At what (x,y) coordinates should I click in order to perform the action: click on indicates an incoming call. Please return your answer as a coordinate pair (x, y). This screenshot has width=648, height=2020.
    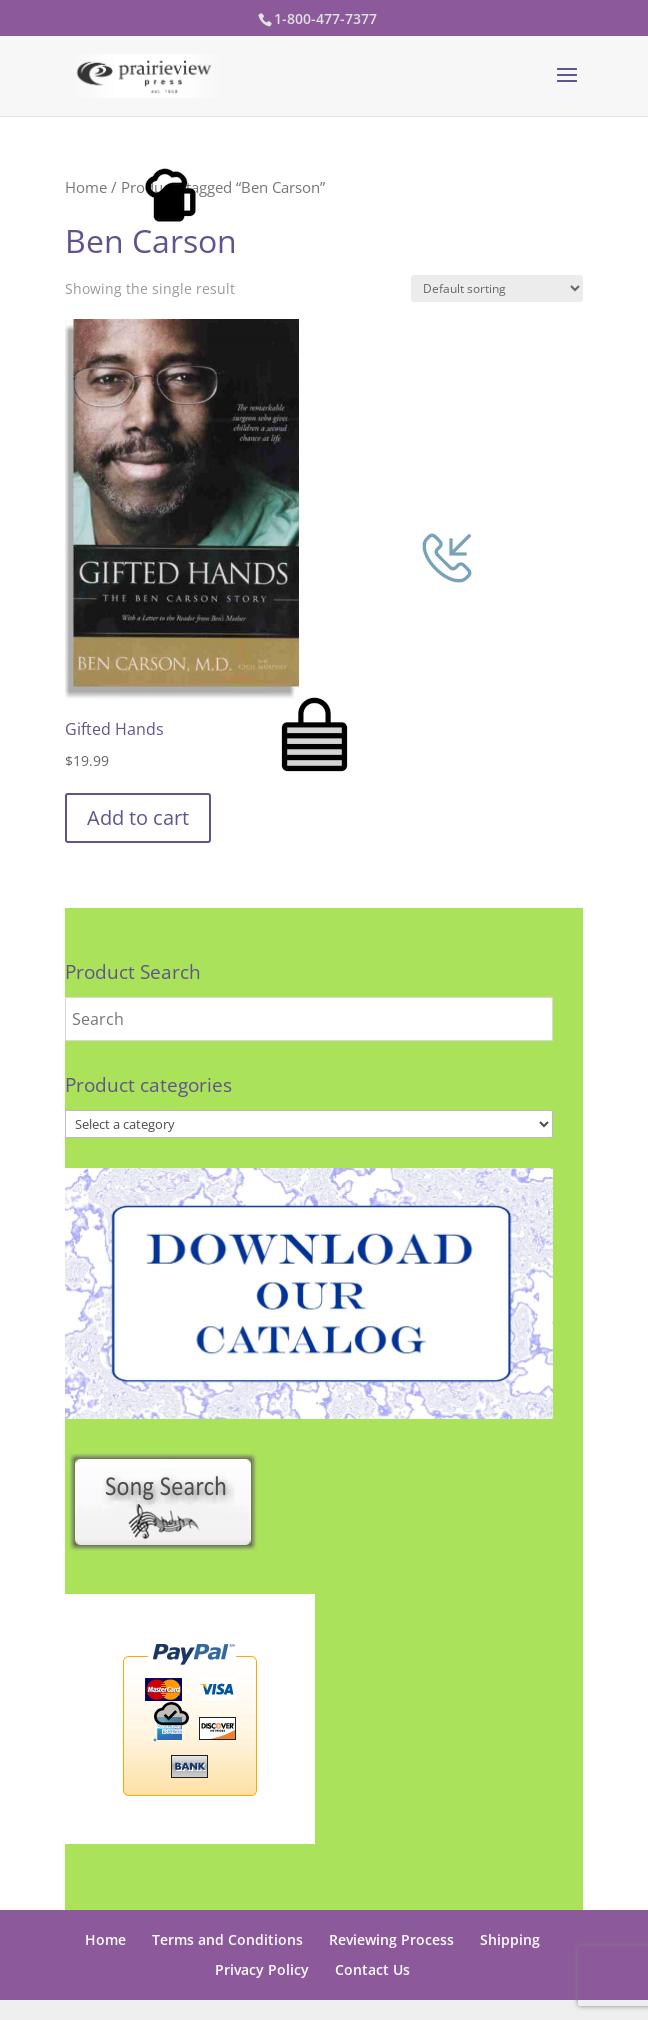
    Looking at the image, I should click on (447, 558).